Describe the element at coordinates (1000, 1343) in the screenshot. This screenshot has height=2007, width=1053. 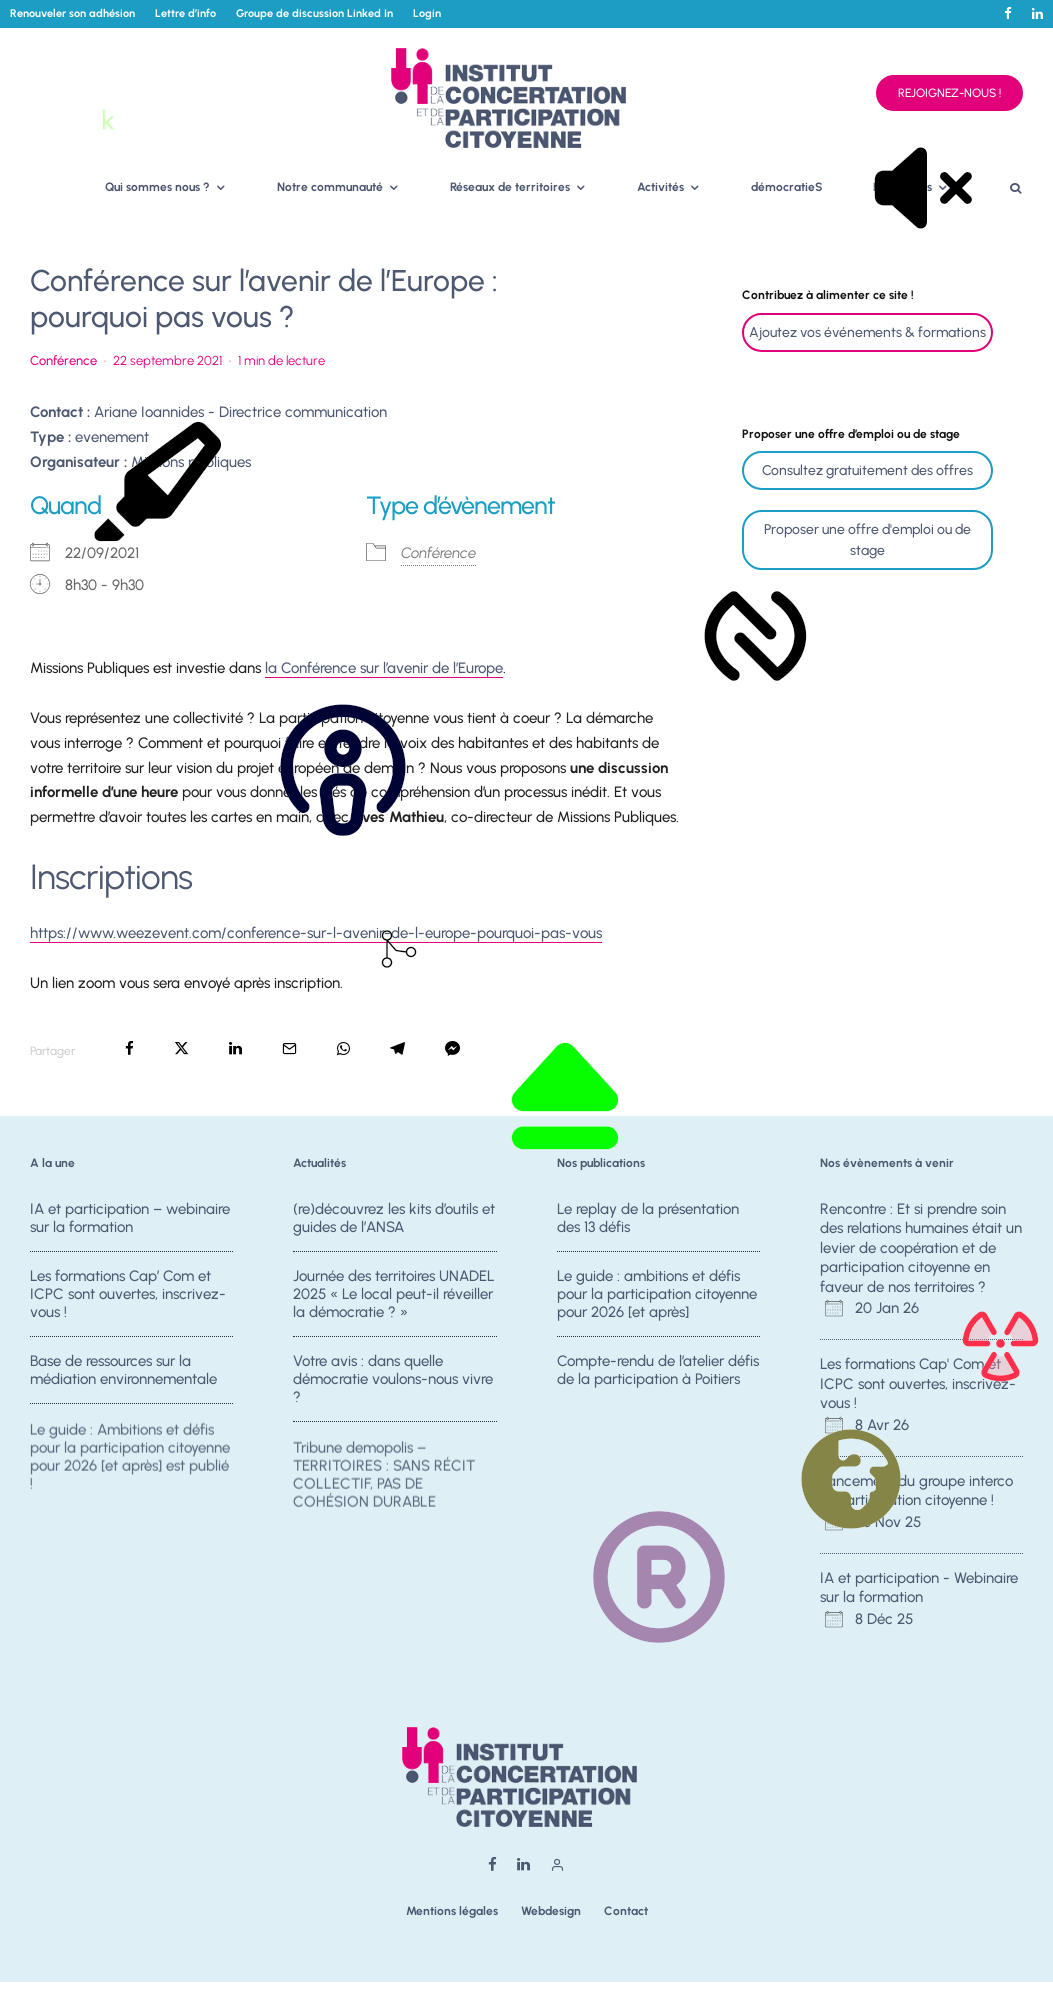
I see `indicates radioactive or hazardous material warning` at that location.